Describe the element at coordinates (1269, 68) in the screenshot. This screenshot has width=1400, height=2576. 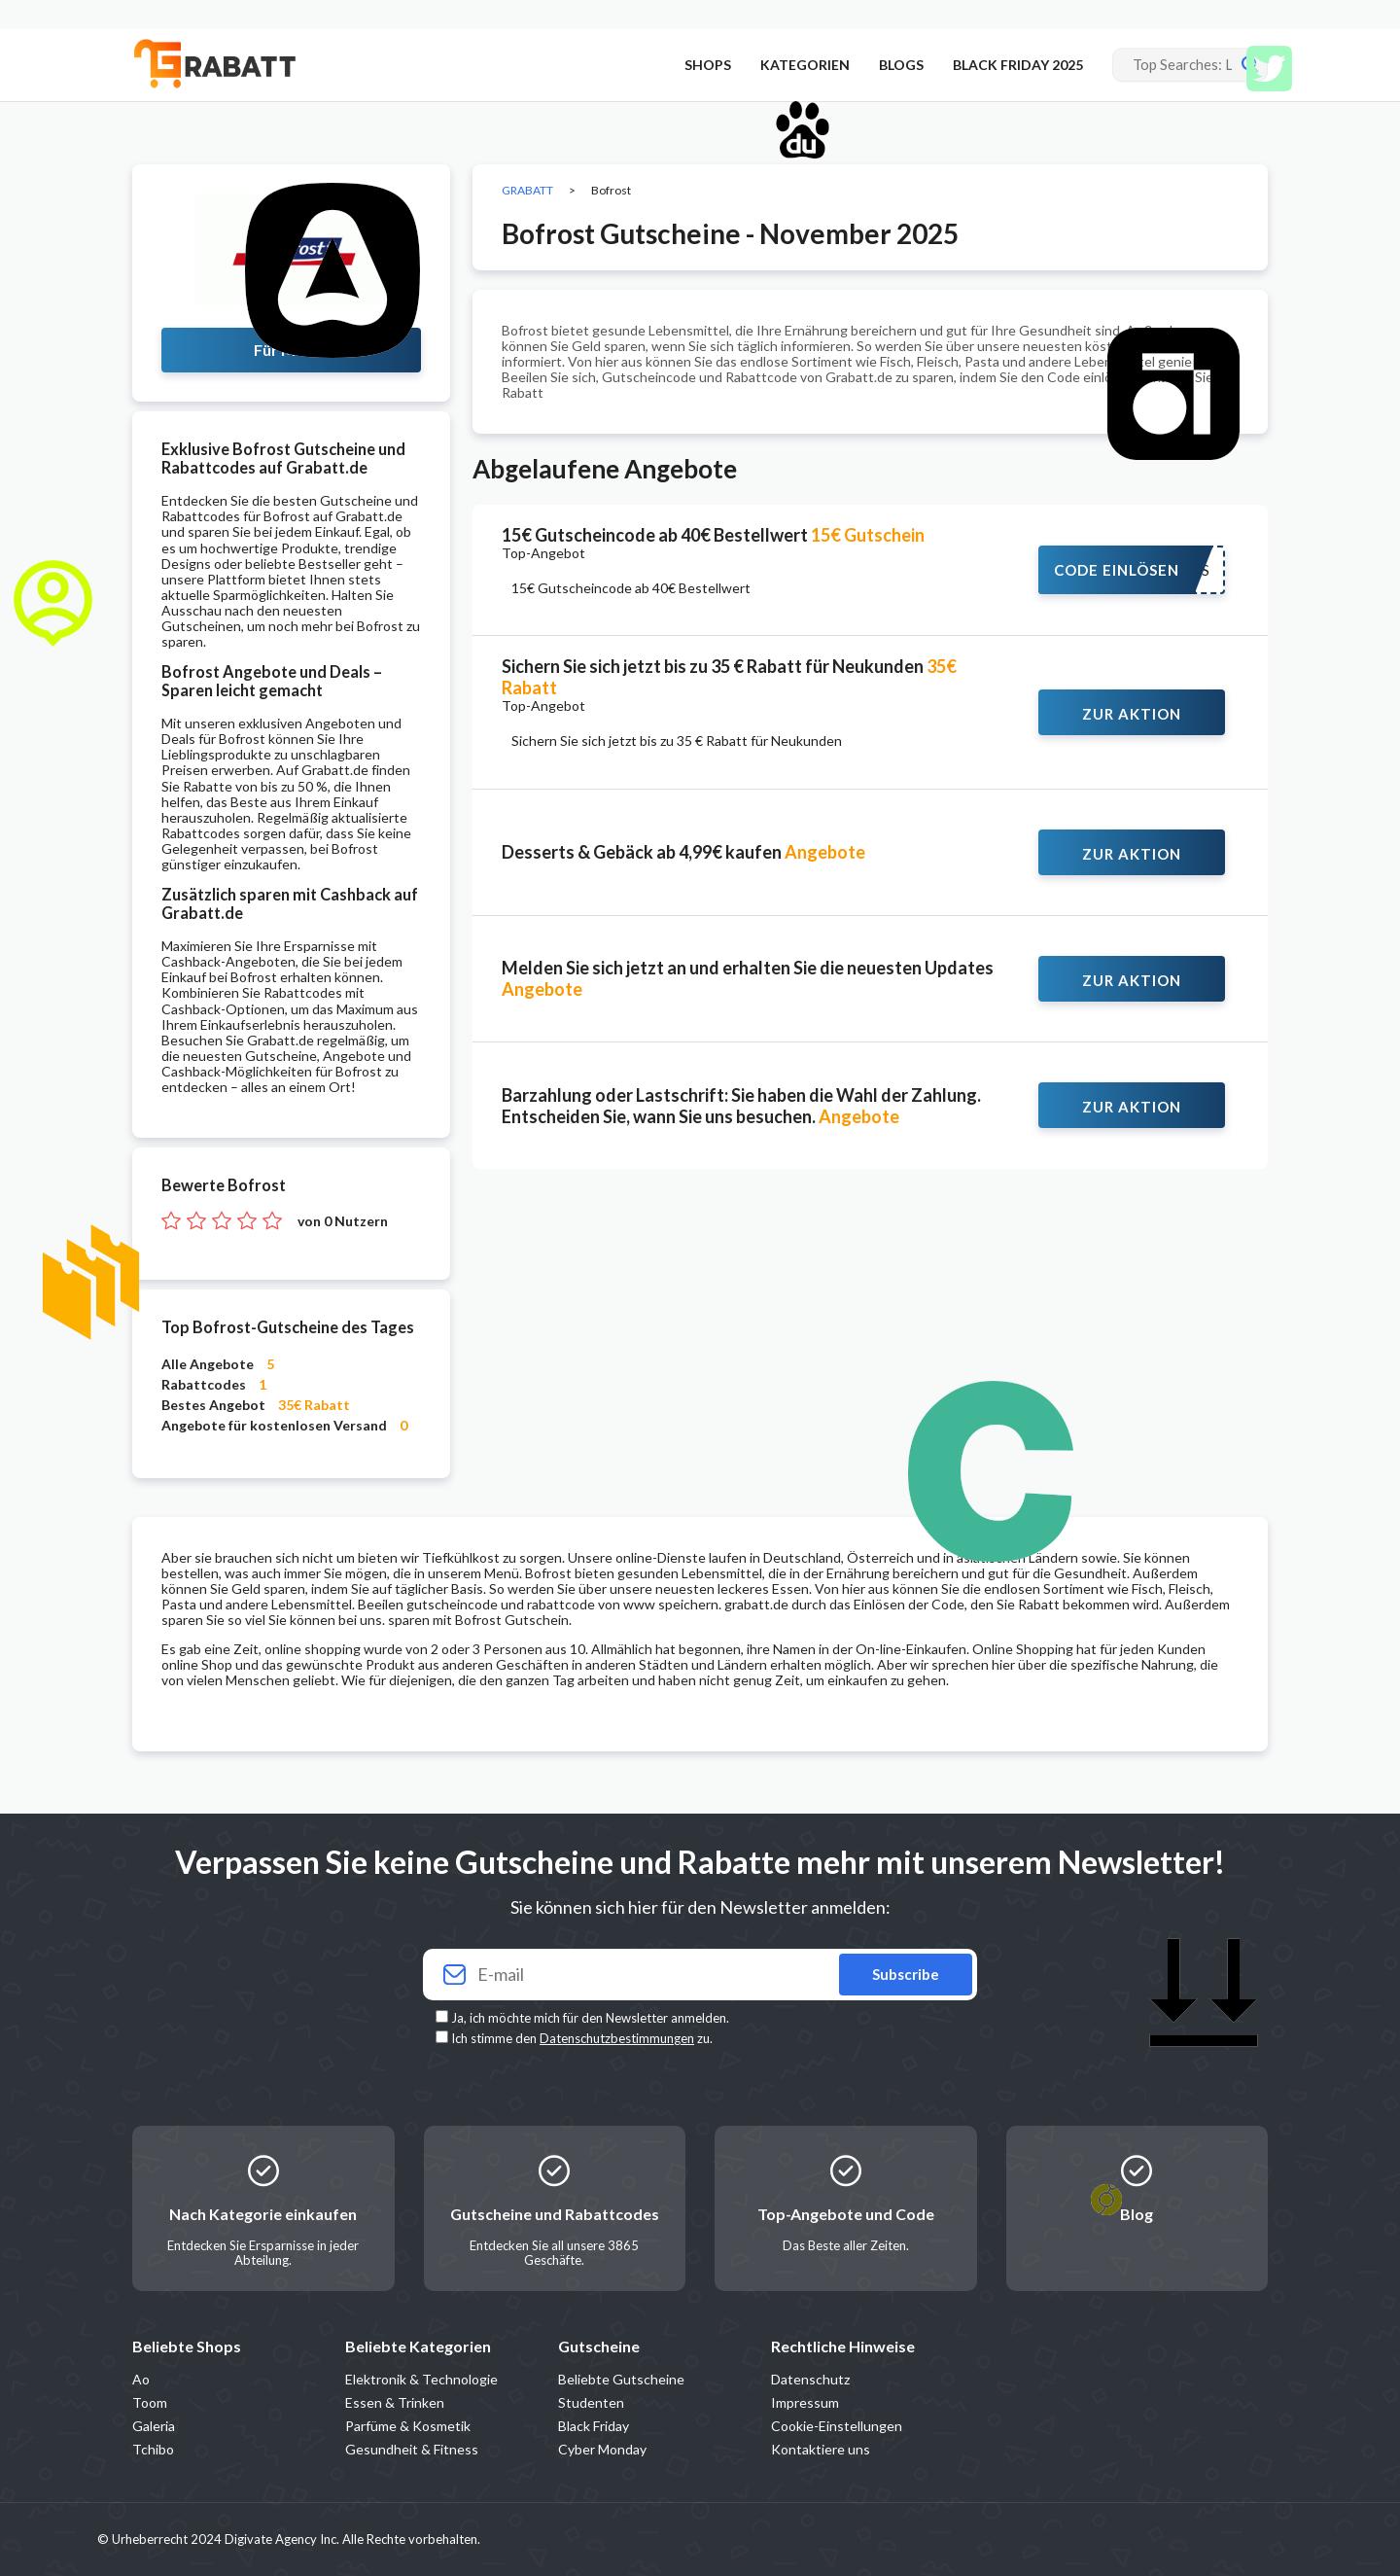
I see `share to Twitter` at that location.